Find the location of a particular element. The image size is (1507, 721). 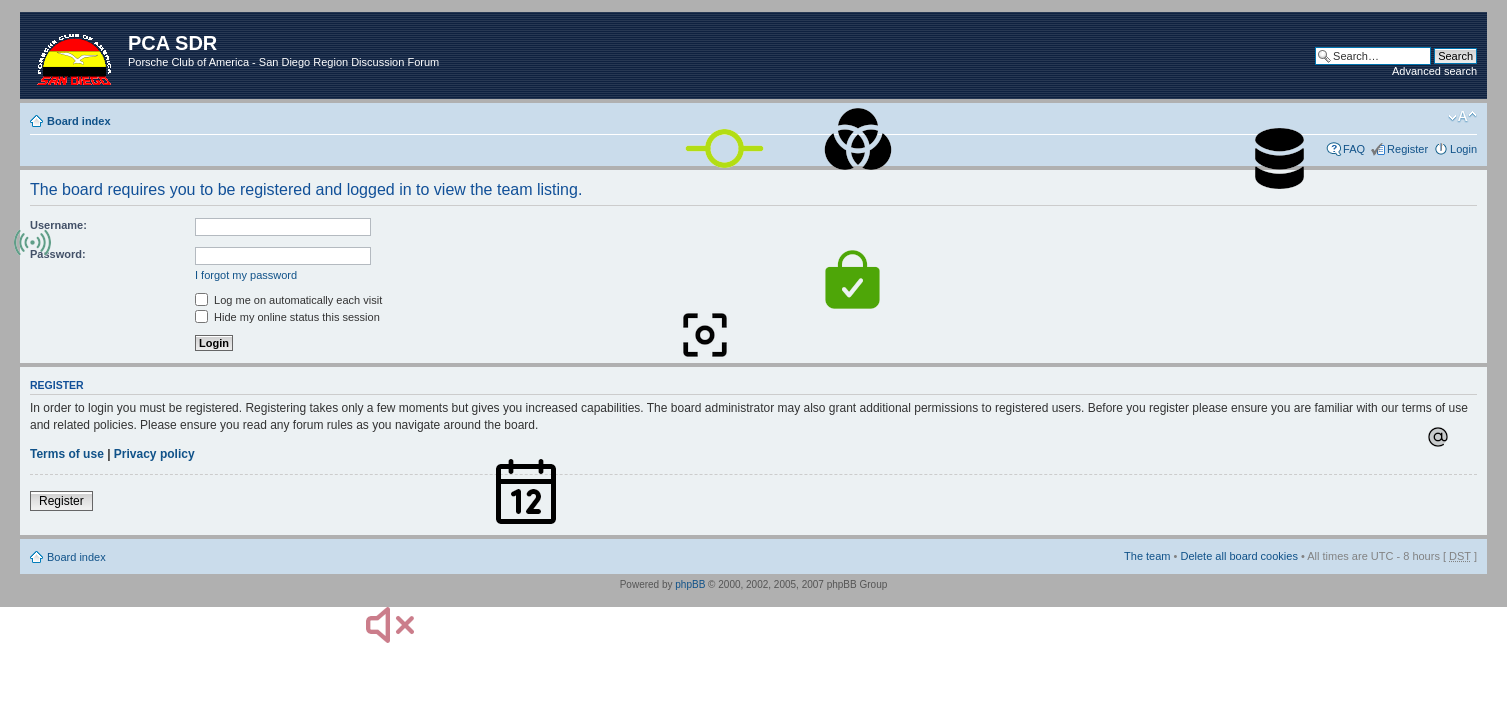

access radio or audio streaming is located at coordinates (32, 242).